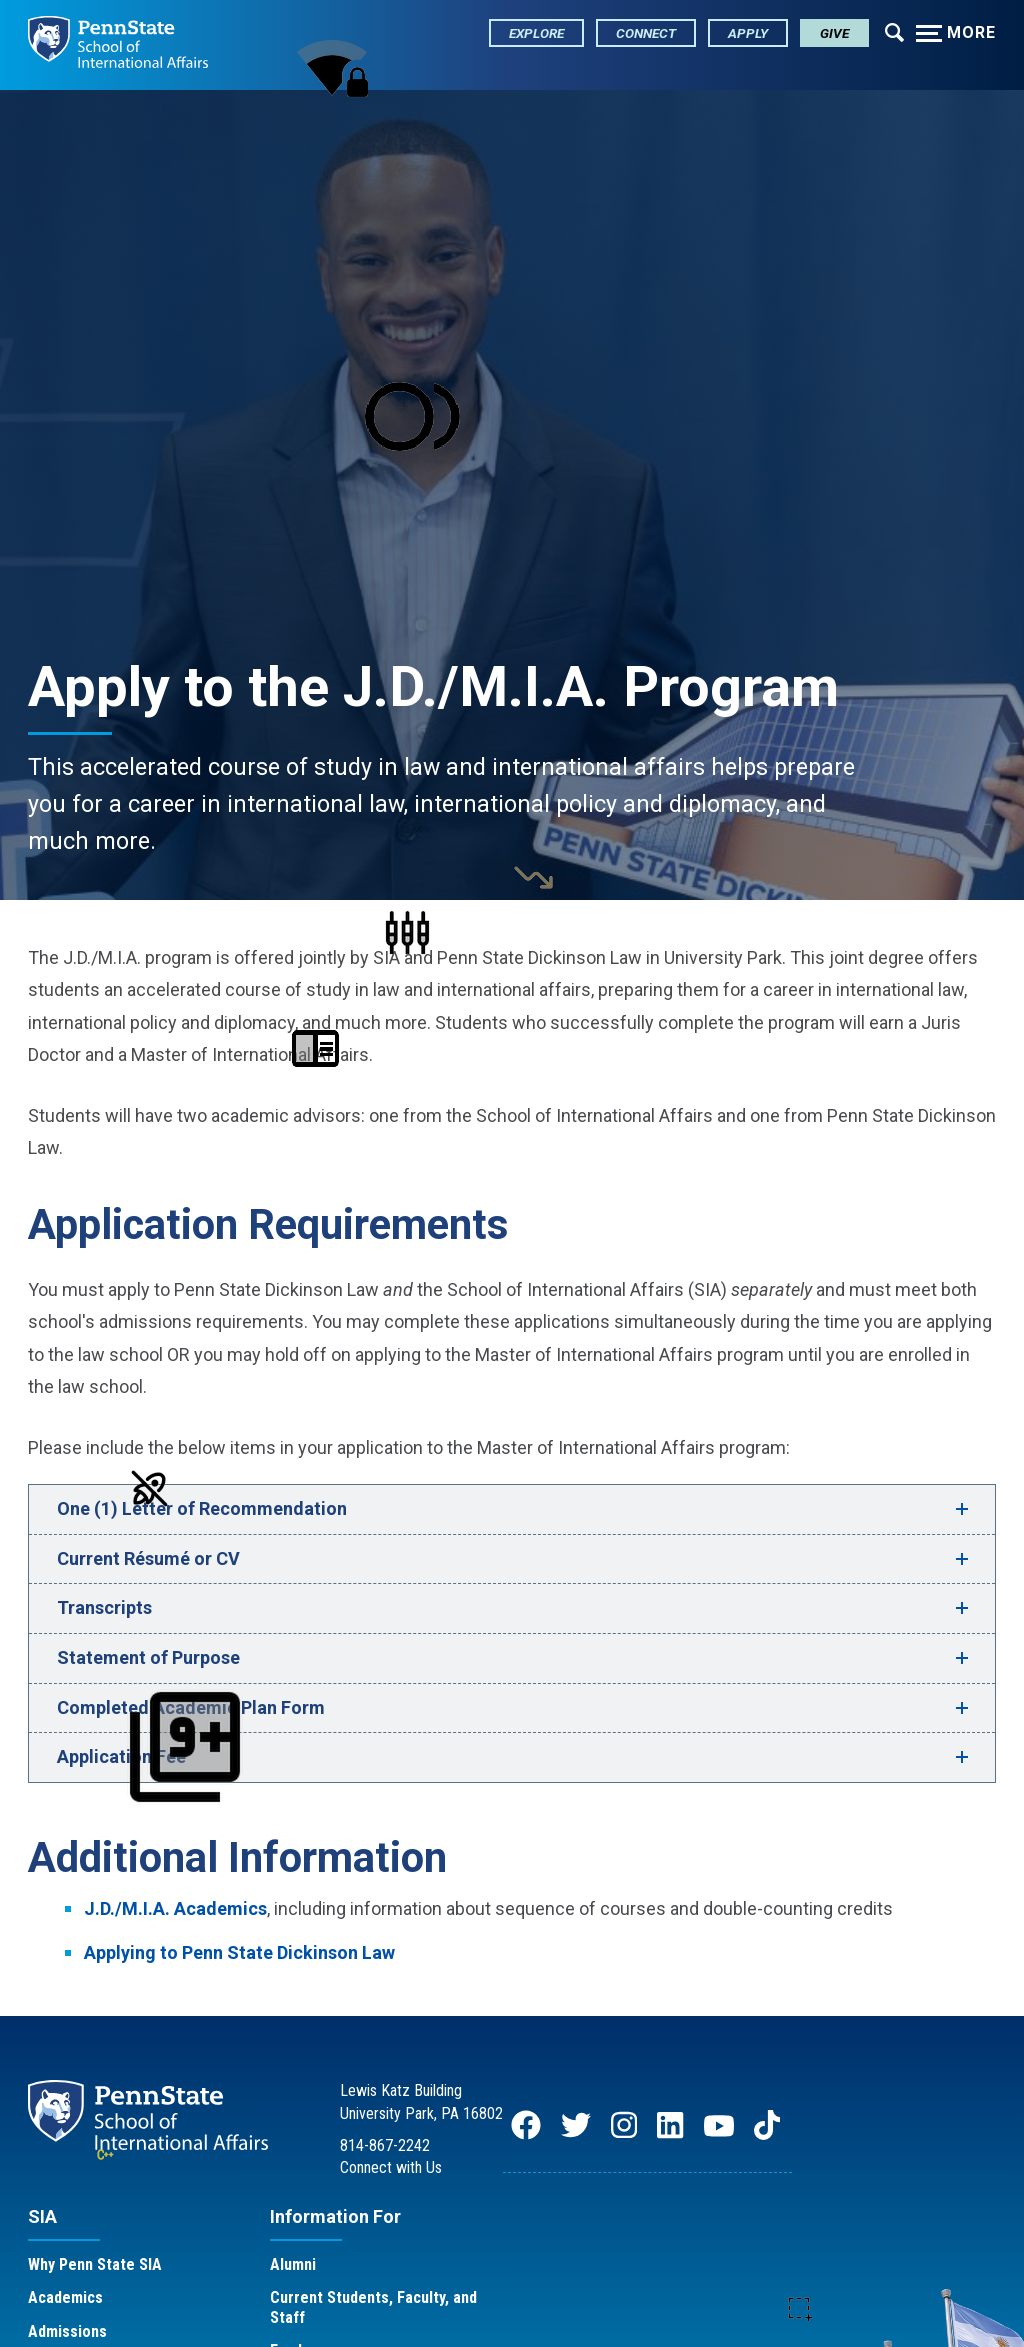 The height and width of the screenshot is (2347, 1024). What do you see at coordinates (412, 416) in the screenshot?
I see `indicates active recording or live streaming status` at bounding box center [412, 416].